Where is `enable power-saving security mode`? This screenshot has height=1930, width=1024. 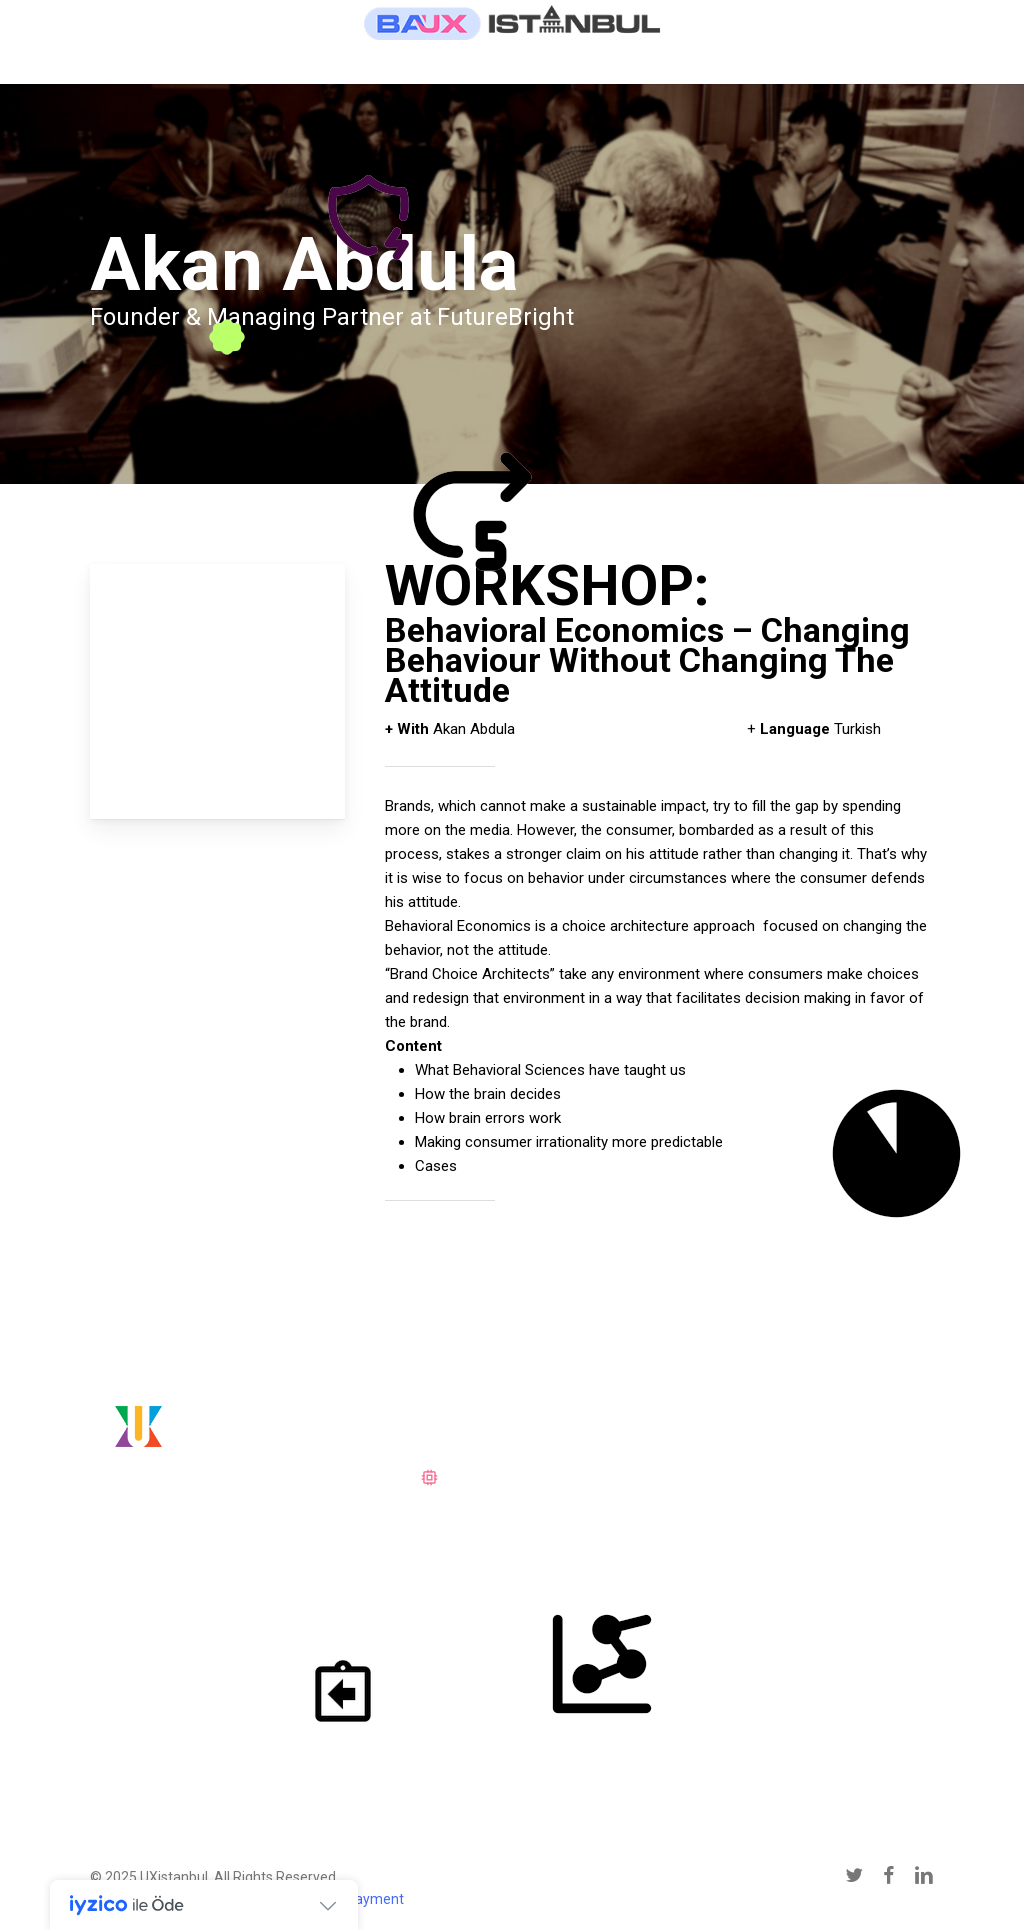
enable power-saving security mode is located at coordinates (368, 215).